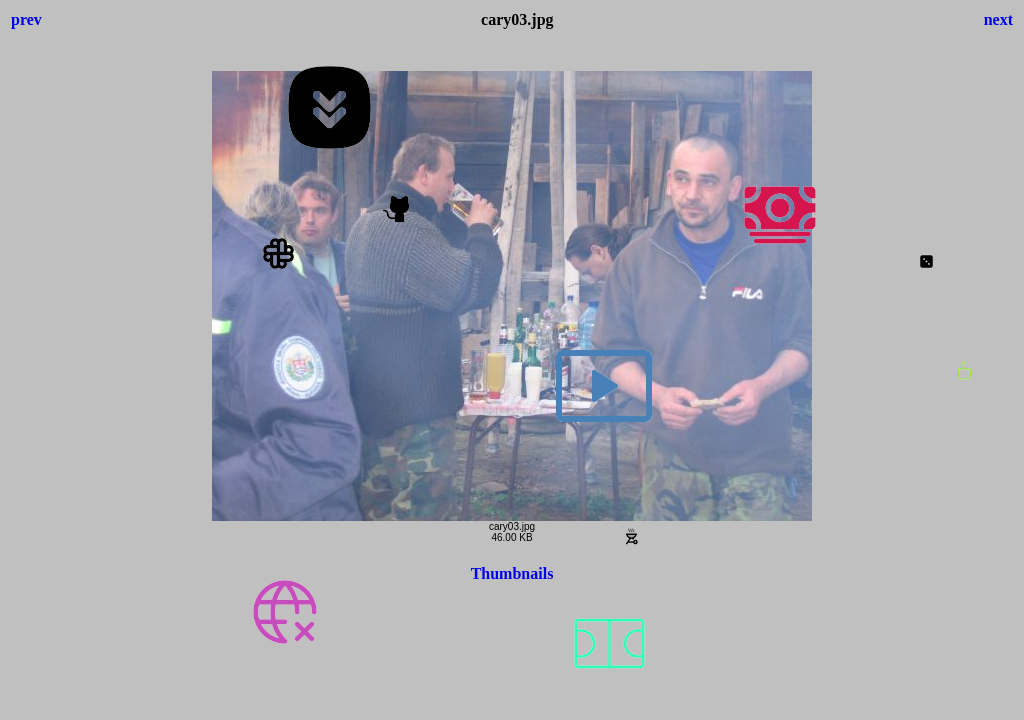  What do you see at coordinates (780, 215) in the screenshot?
I see `view your cash balance` at bounding box center [780, 215].